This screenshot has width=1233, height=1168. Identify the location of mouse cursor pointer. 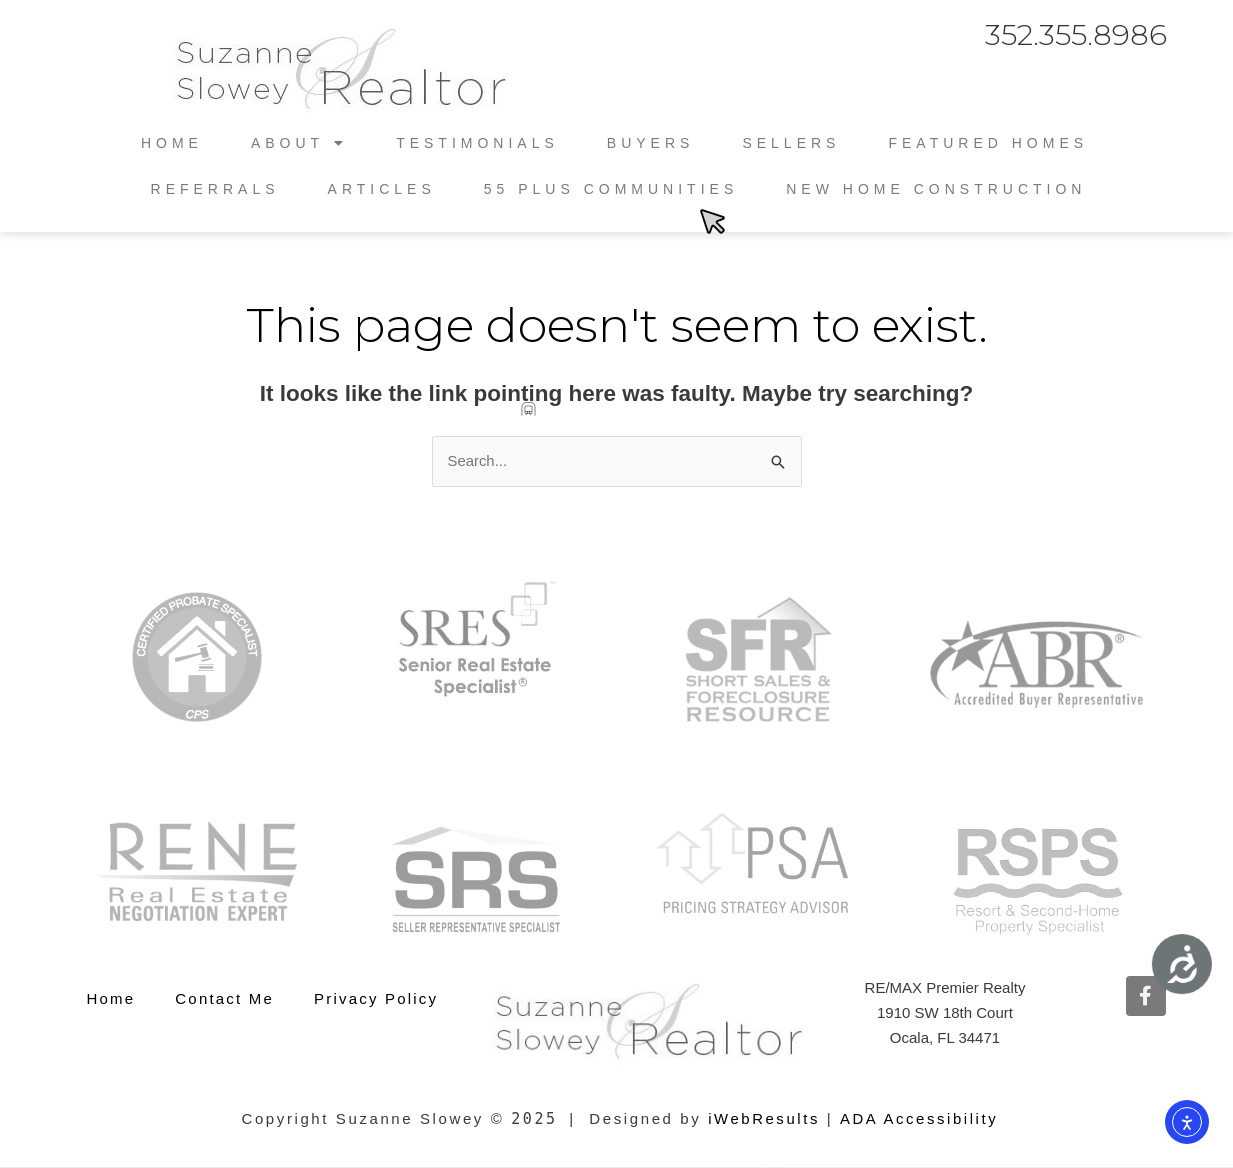
(712, 221).